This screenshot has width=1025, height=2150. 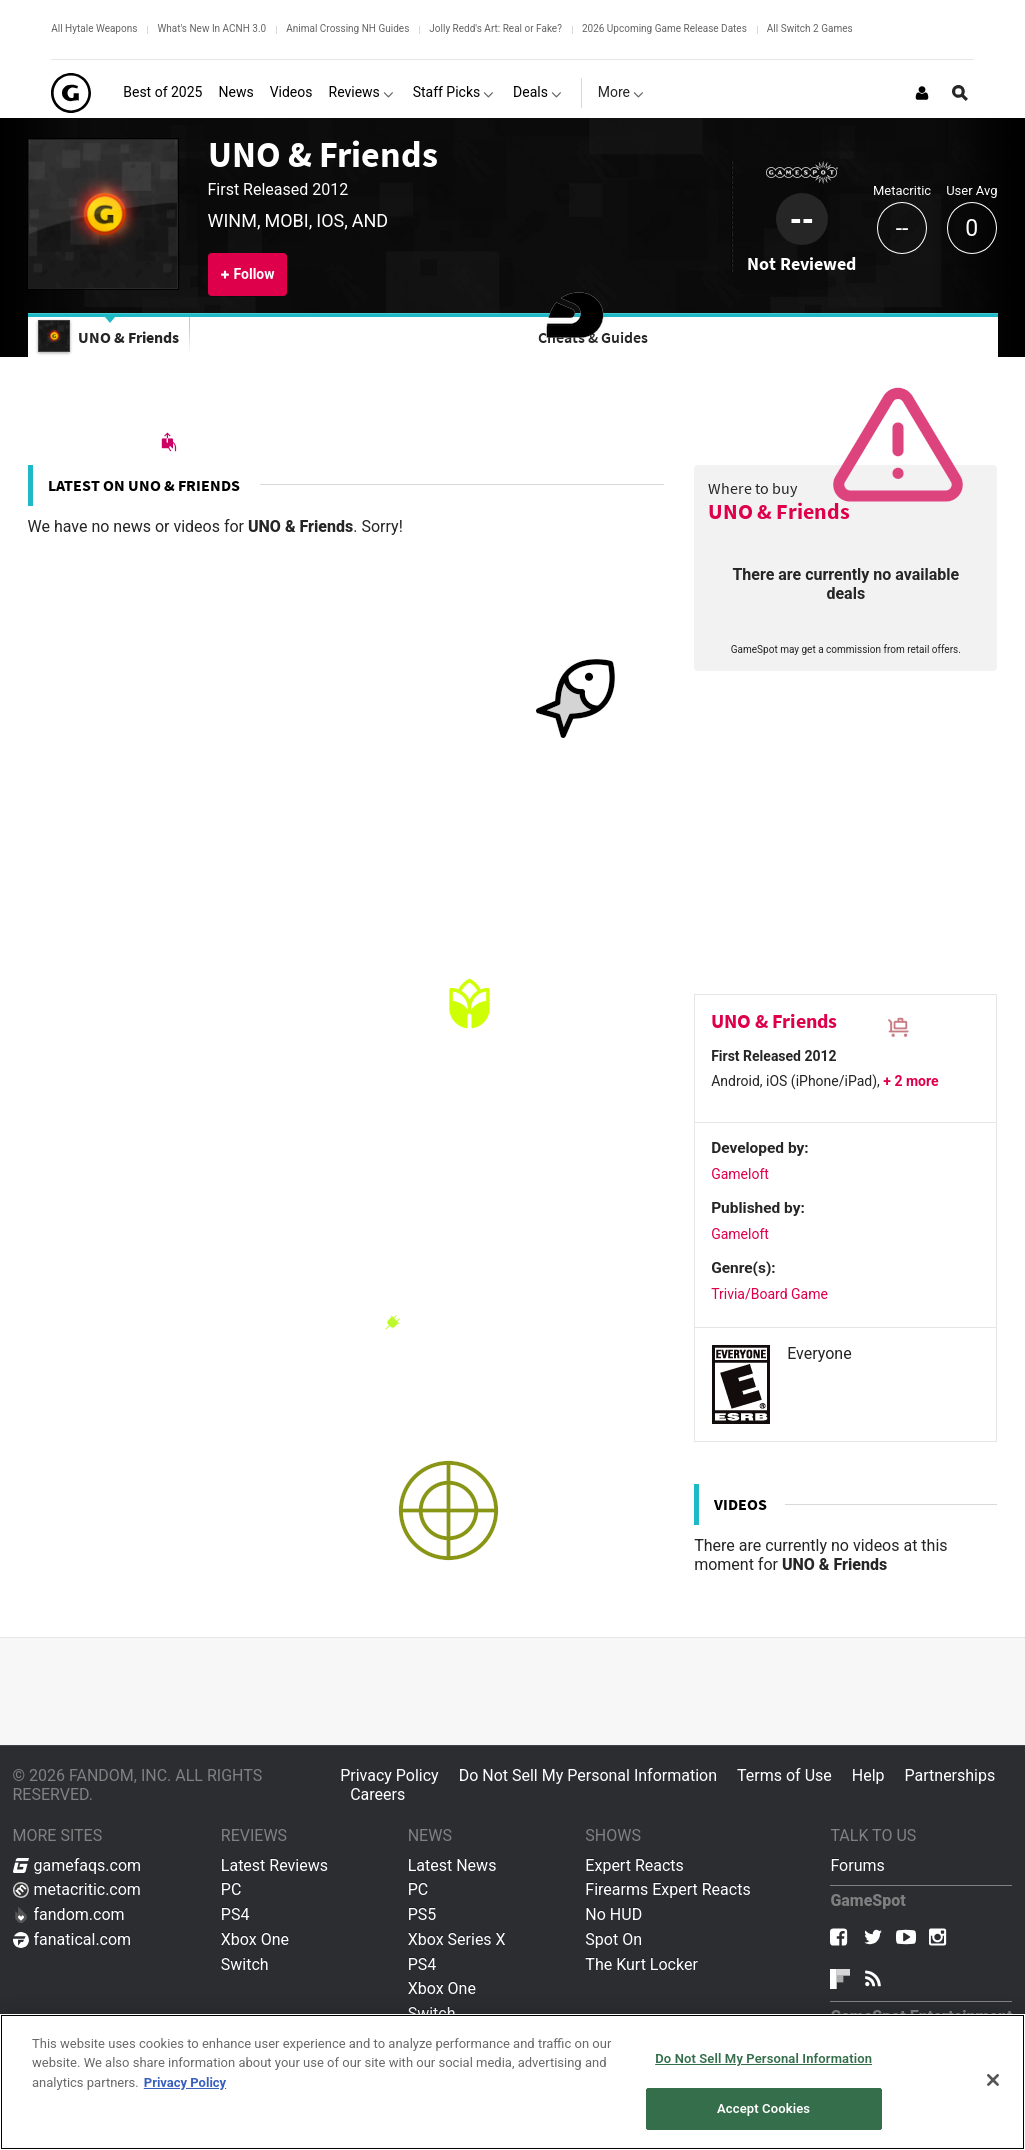 What do you see at coordinates (898, 445) in the screenshot?
I see `warning or caution indicator` at bounding box center [898, 445].